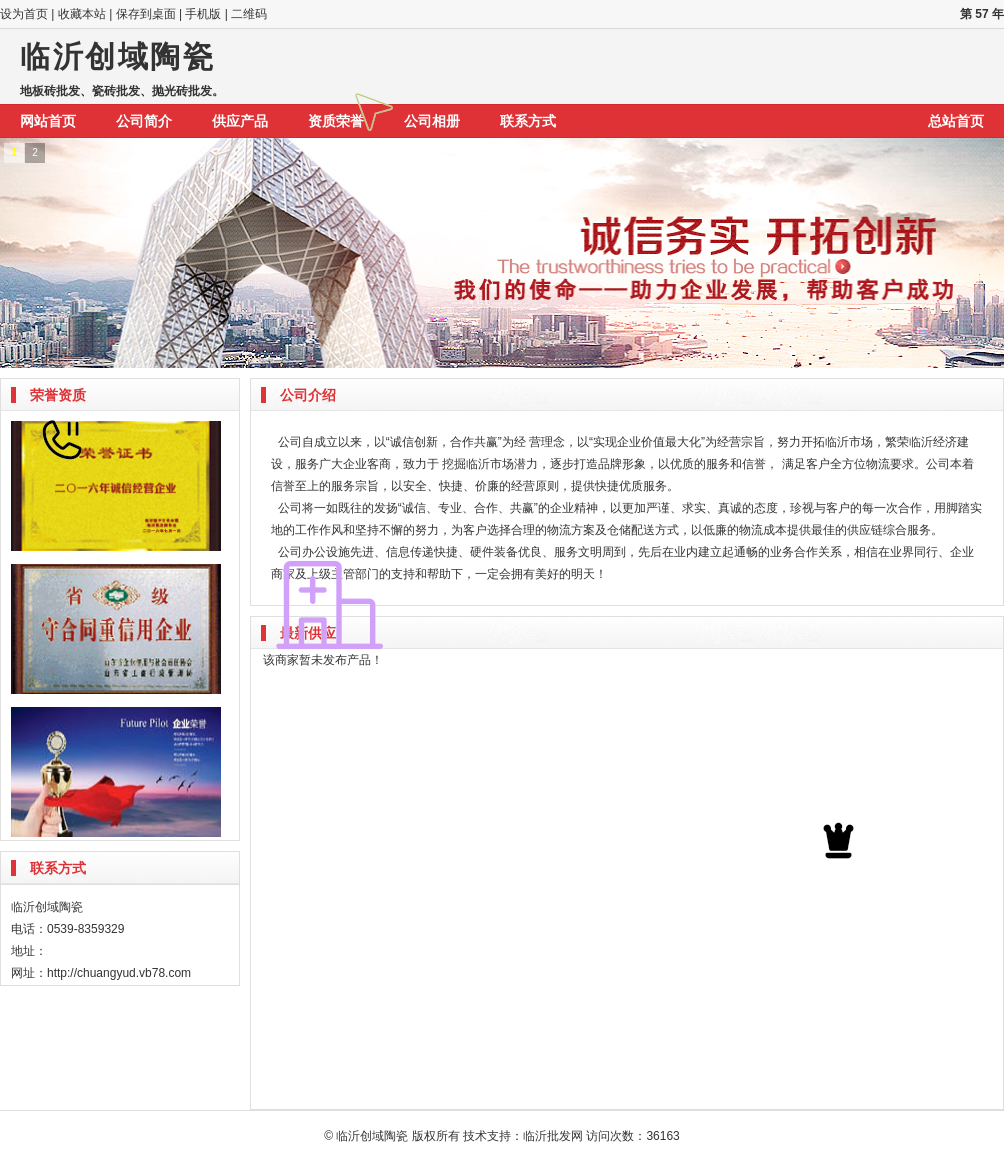 This screenshot has width=1004, height=1161. Describe the element at coordinates (63, 439) in the screenshot. I see `put current call on hold` at that location.